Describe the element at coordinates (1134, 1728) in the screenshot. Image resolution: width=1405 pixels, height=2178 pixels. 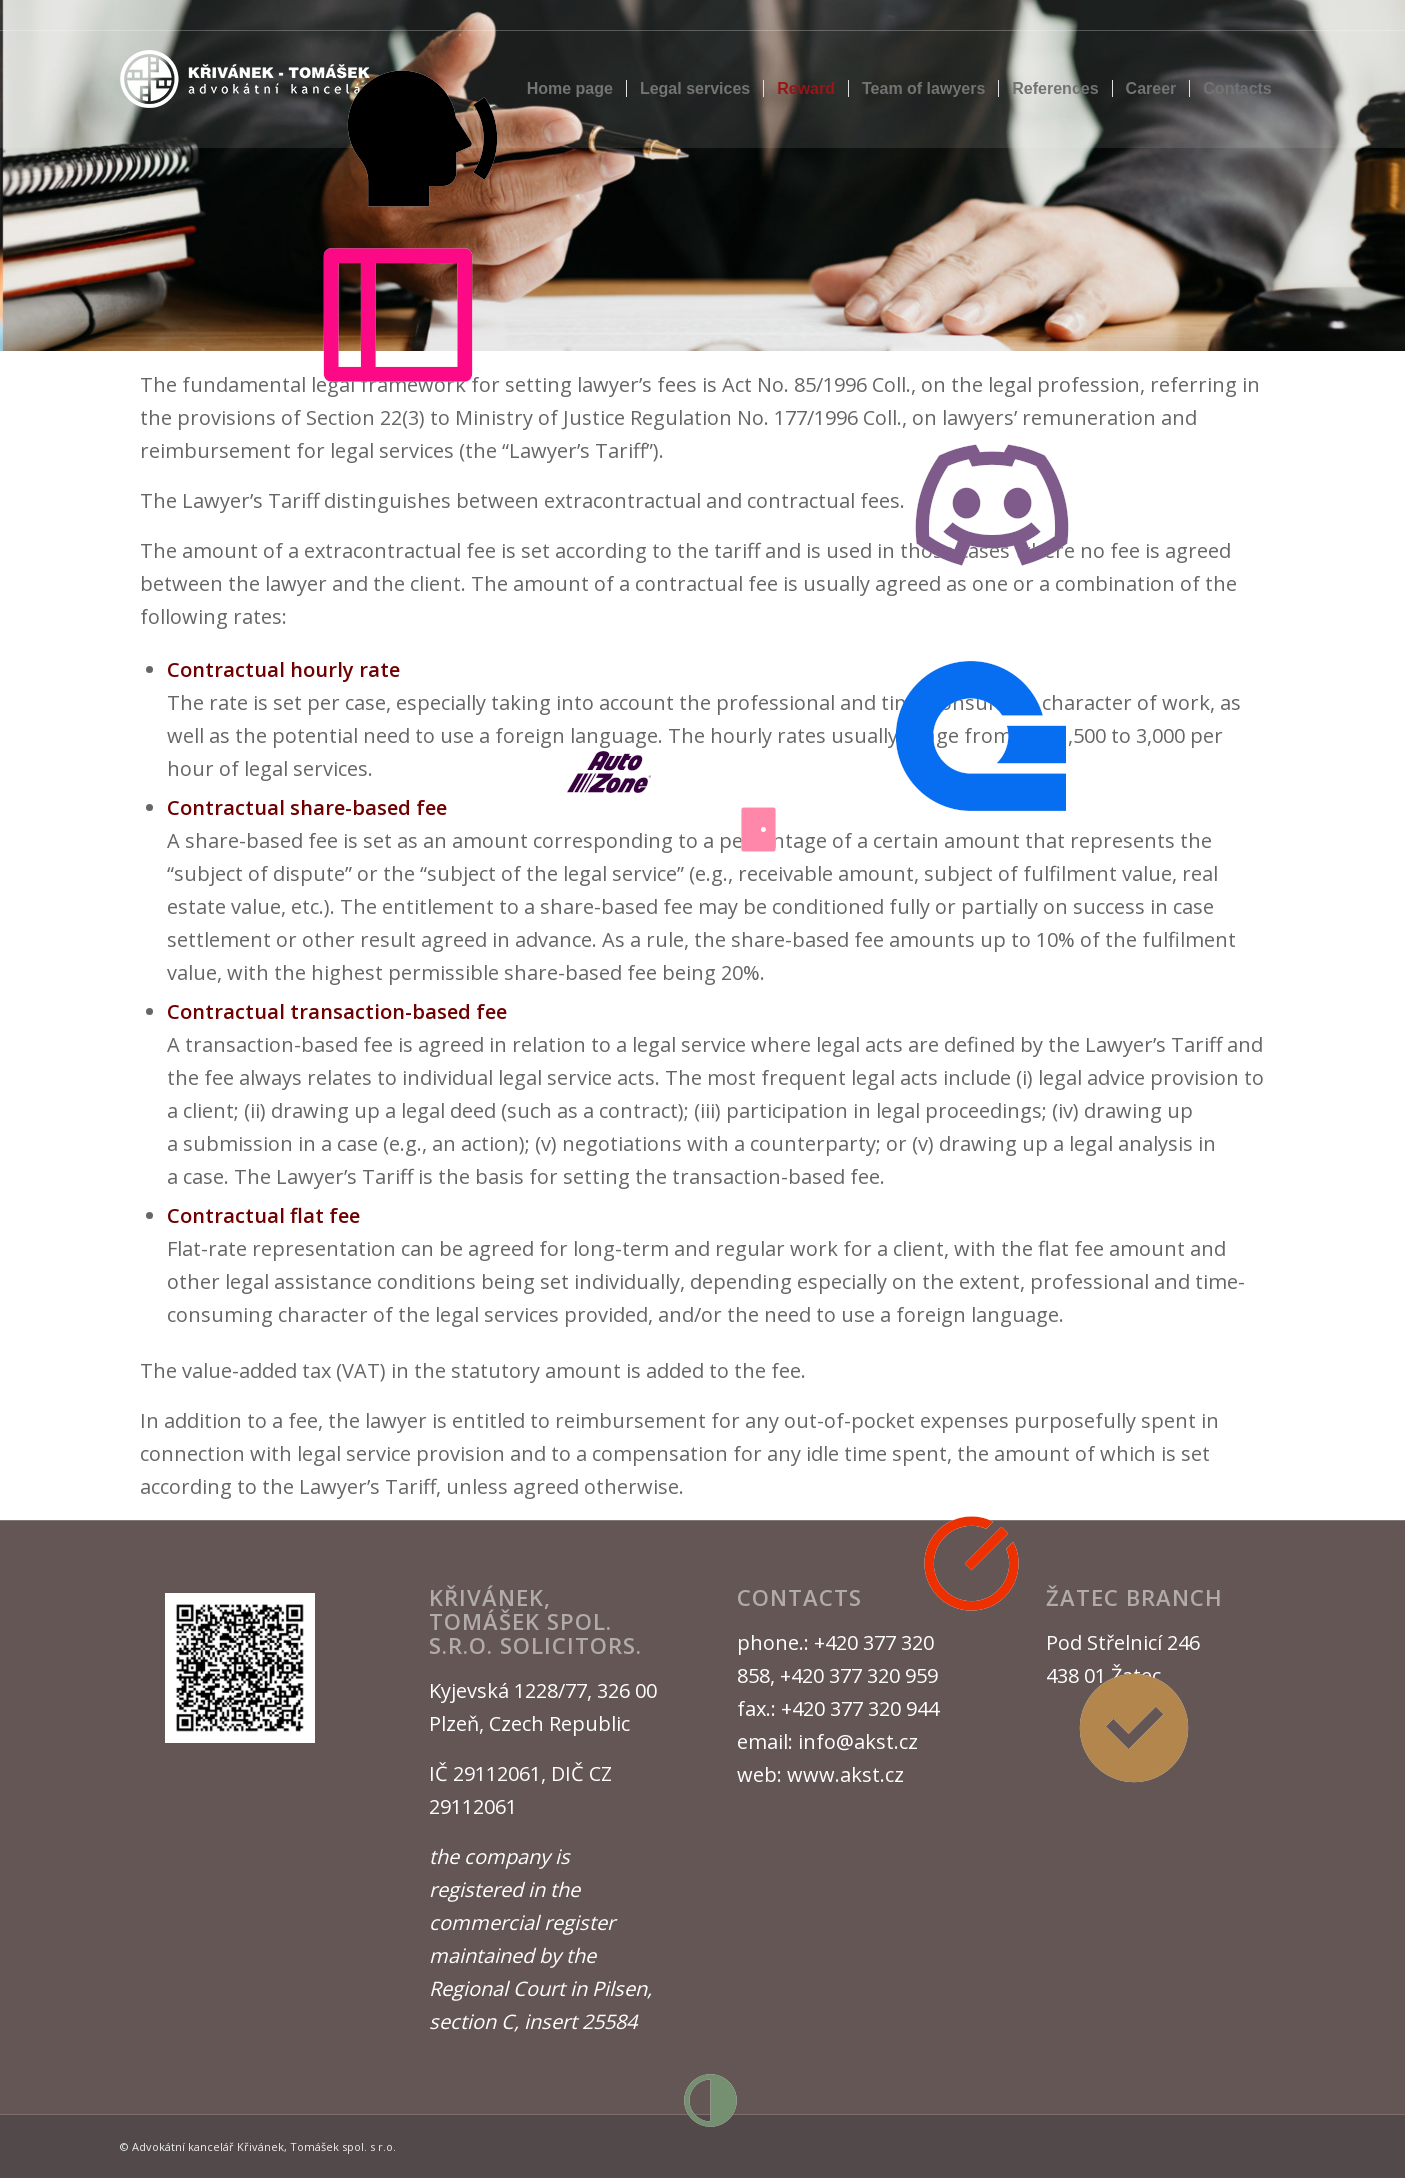
I see `indicates a completed or successful action` at that location.